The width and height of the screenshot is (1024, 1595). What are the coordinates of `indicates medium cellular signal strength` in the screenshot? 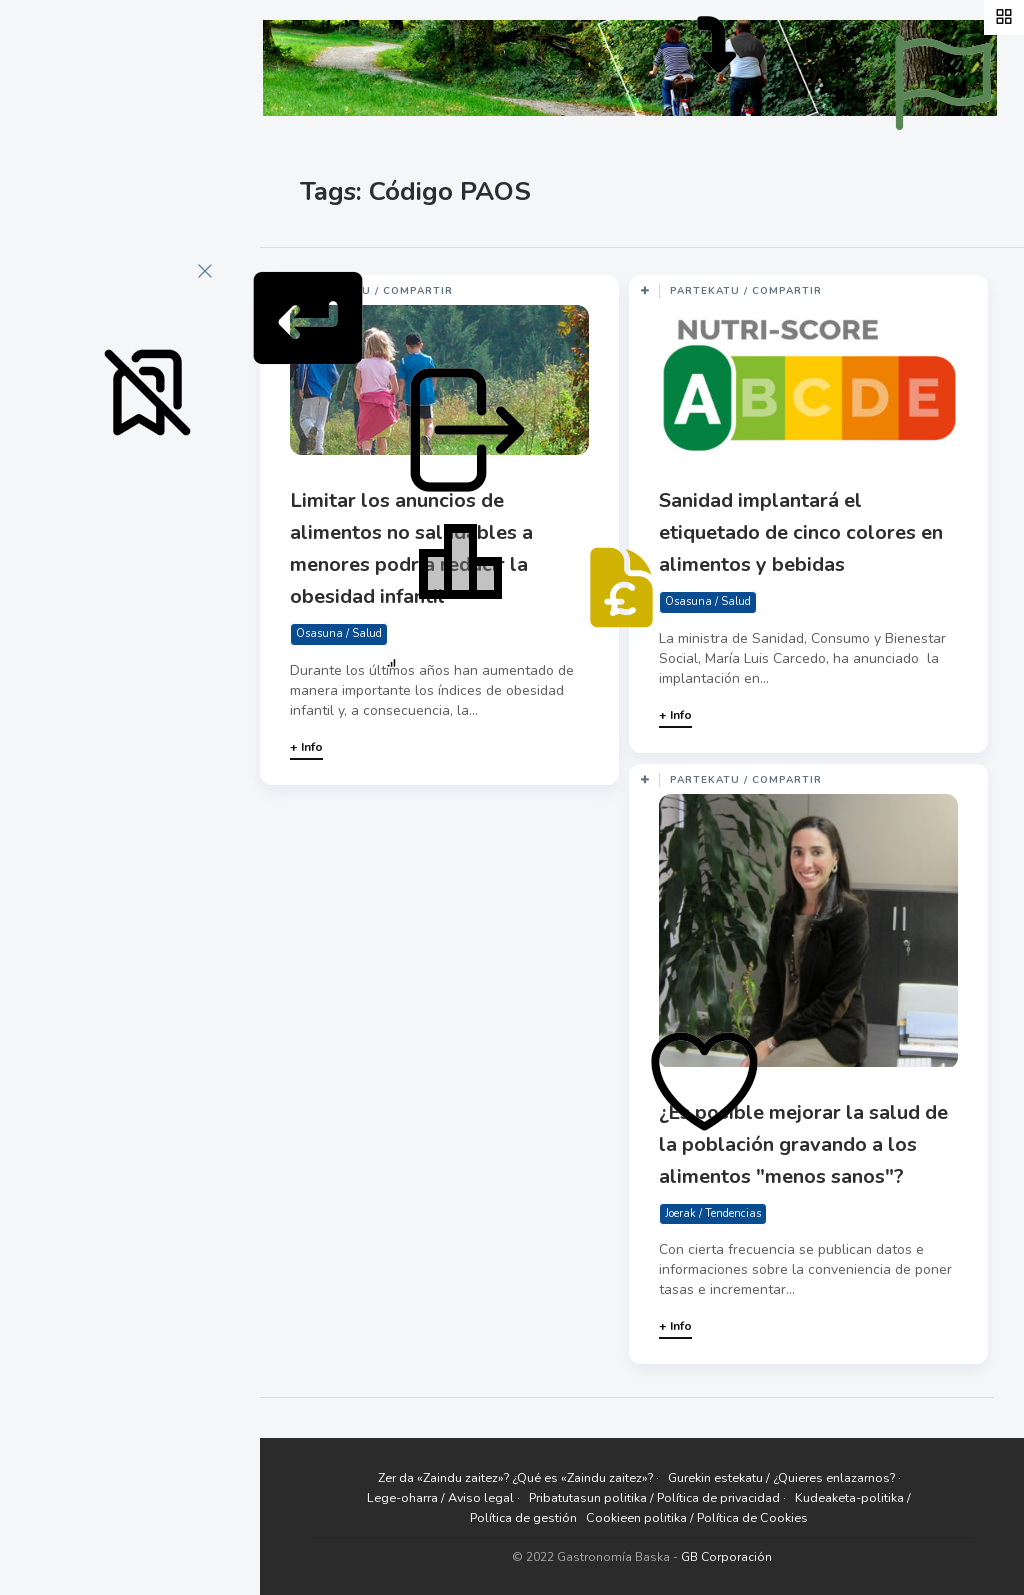 It's located at (395, 661).